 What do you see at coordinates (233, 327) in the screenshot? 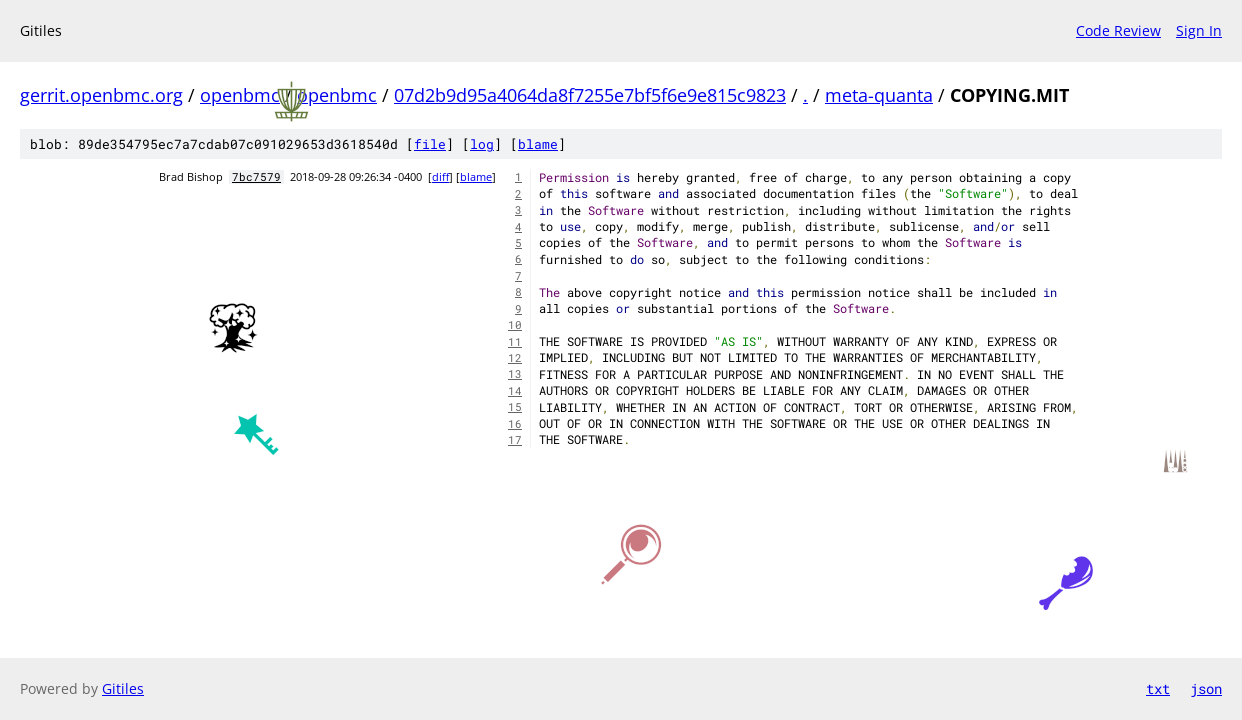
I see `holy oak tree icon for fantasy or RPG game element` at bounding box center [233, 327].